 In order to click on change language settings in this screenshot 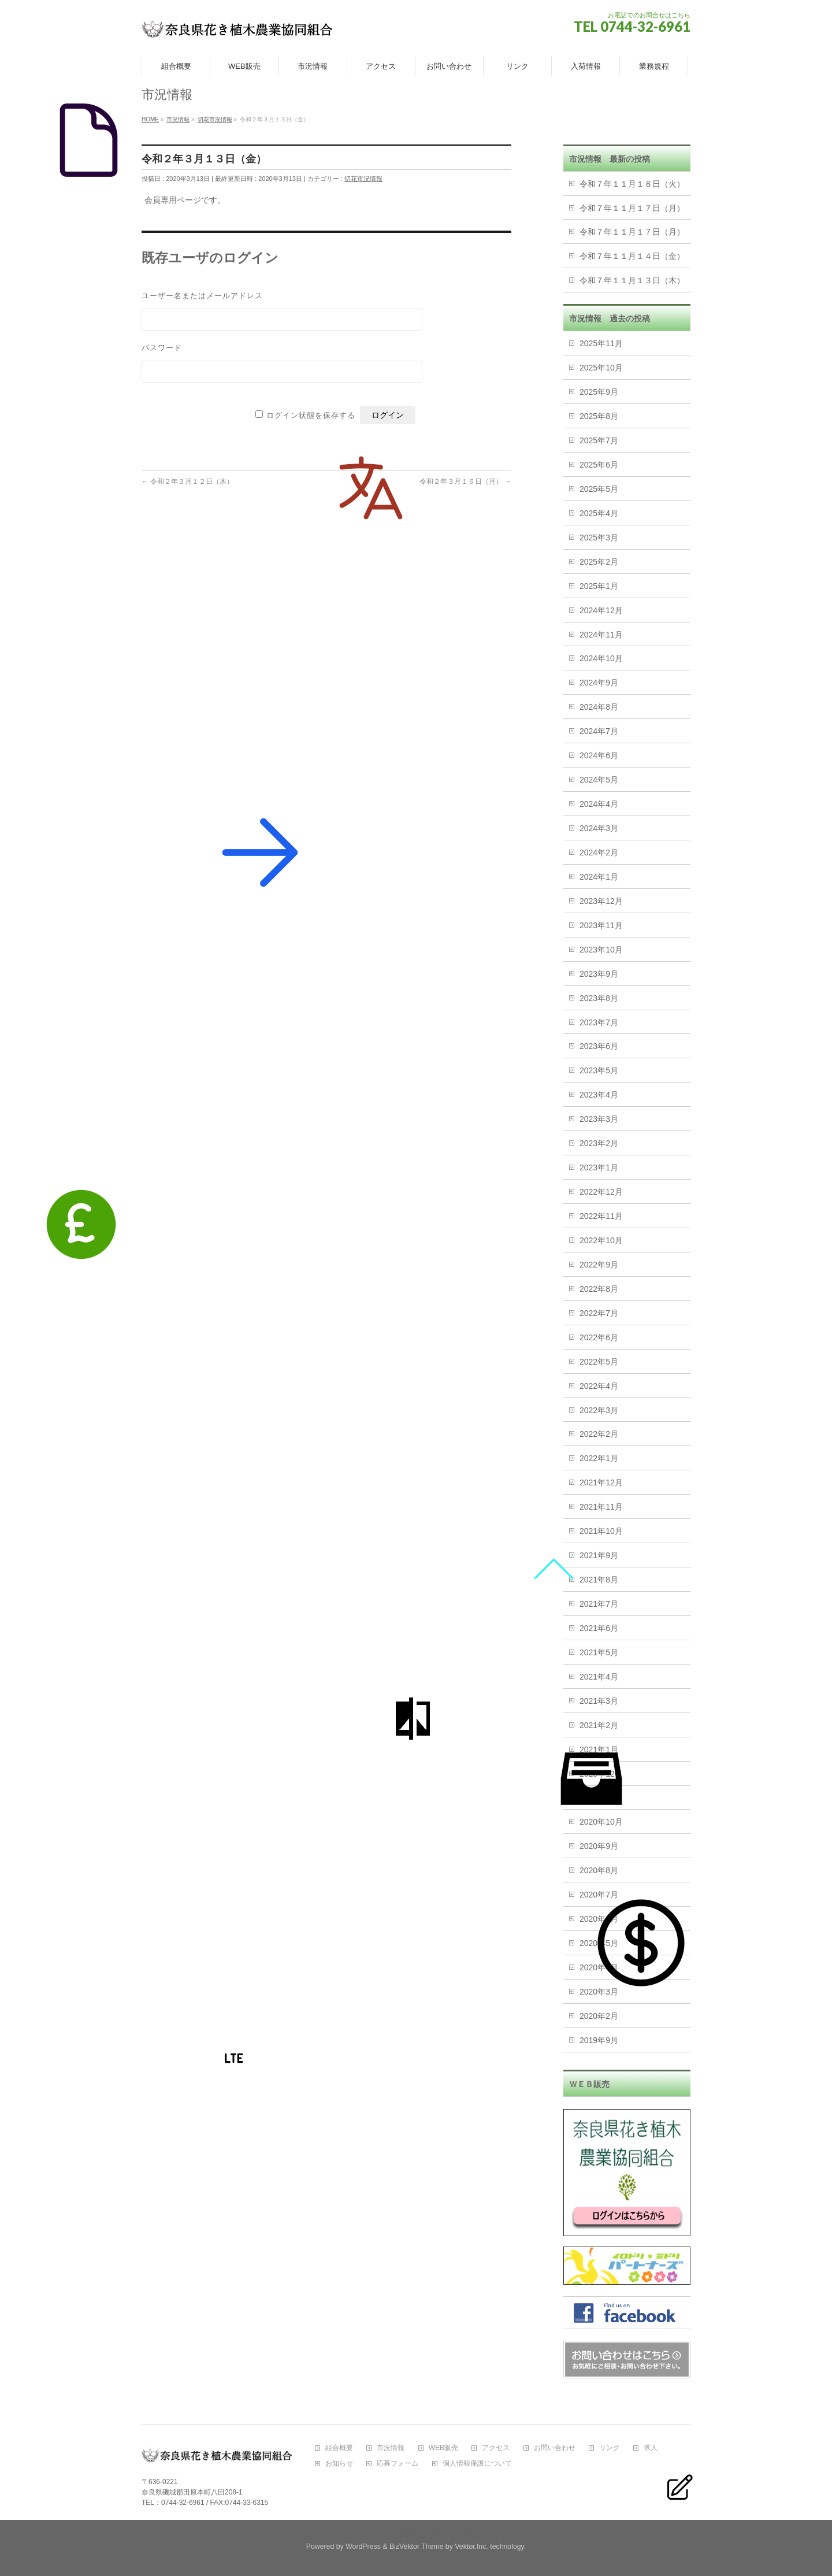, I will do `click(371, 488)`.